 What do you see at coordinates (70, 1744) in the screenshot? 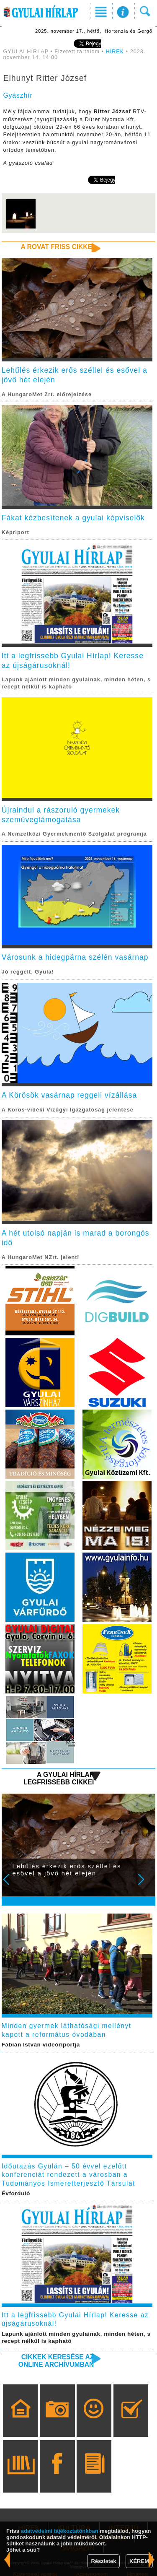
I see `read article on medium` at bounding box center [70, 1744].